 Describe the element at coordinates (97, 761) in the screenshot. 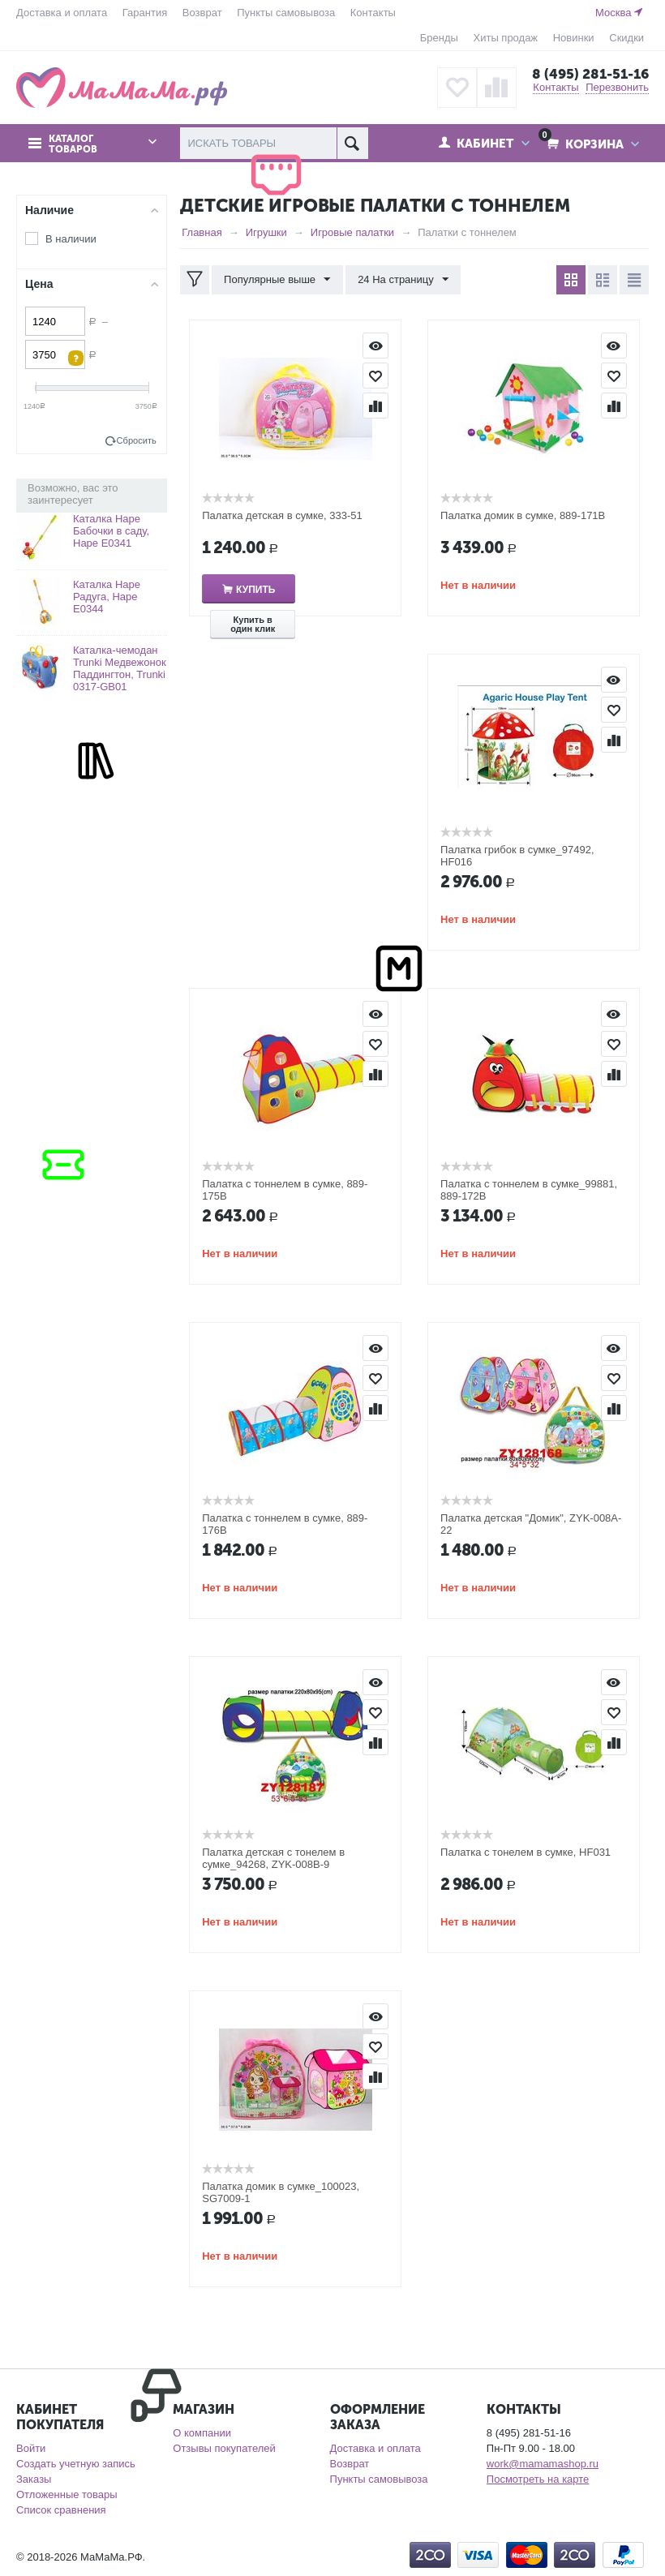

I see `access your library or collection` at that location.